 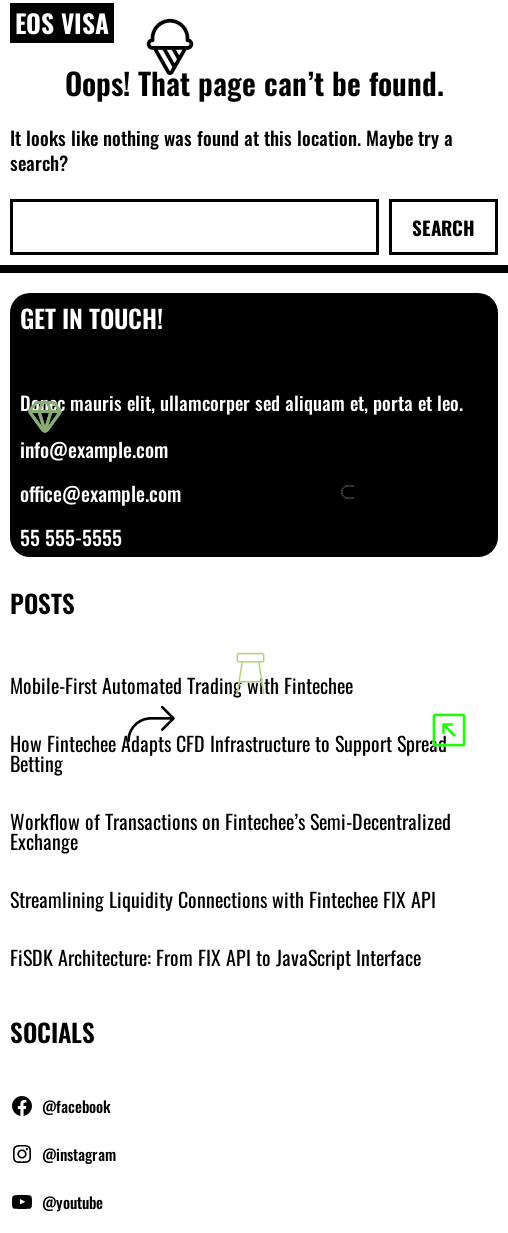 I want to click on browse desserts or sweet treats, so click(x=170, y=46).